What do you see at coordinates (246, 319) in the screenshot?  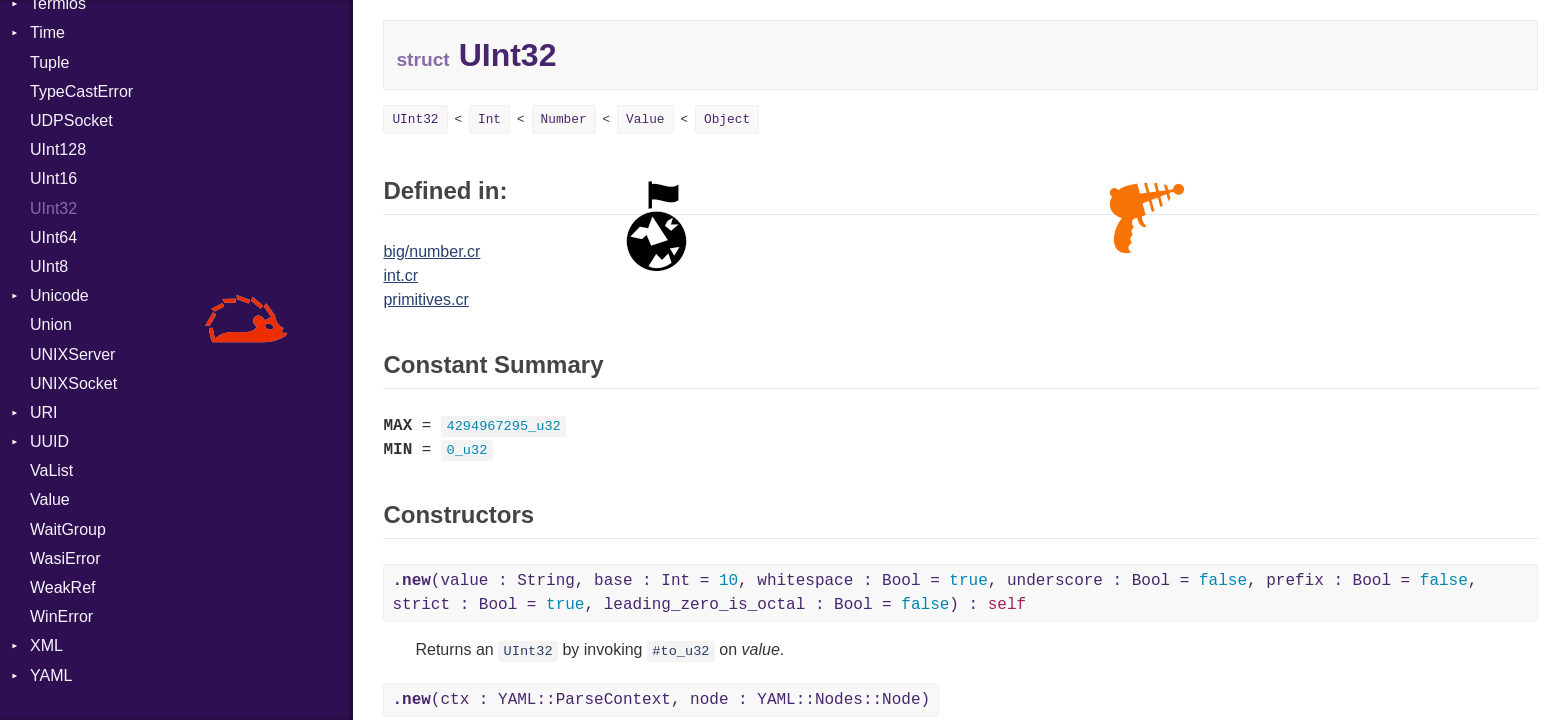 I see `decorative animal icon for games or profiles` at bounding box center [246, 319].